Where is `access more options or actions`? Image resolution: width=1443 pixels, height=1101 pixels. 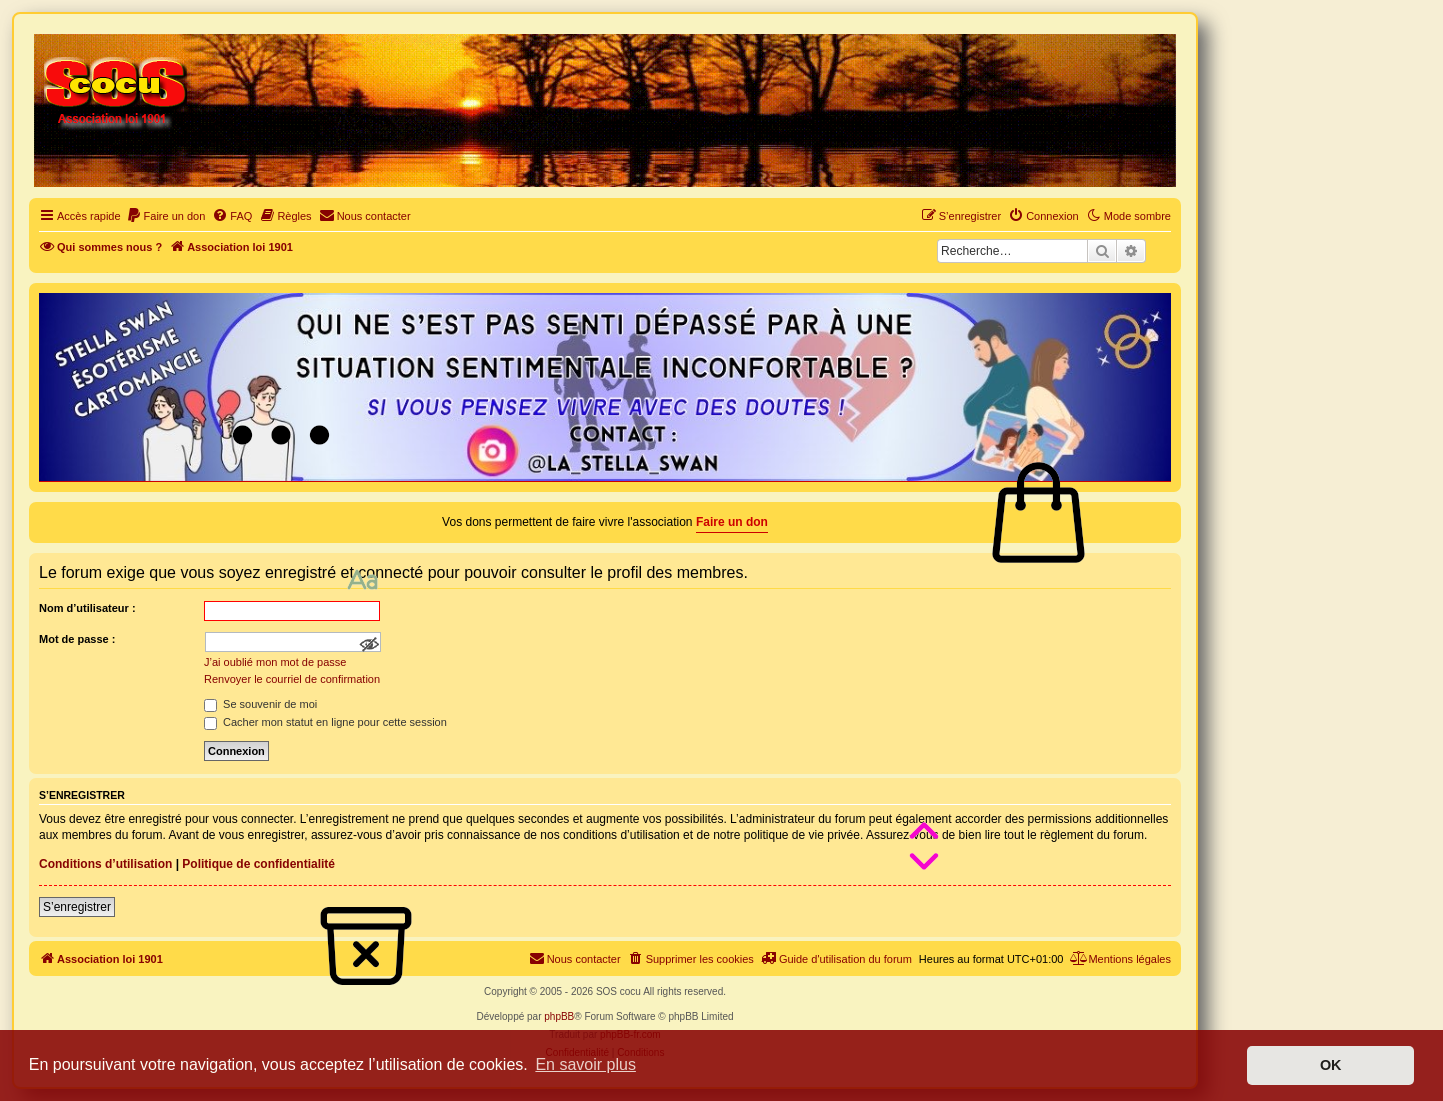 access more options or actions is located at coordinates (281, 435).